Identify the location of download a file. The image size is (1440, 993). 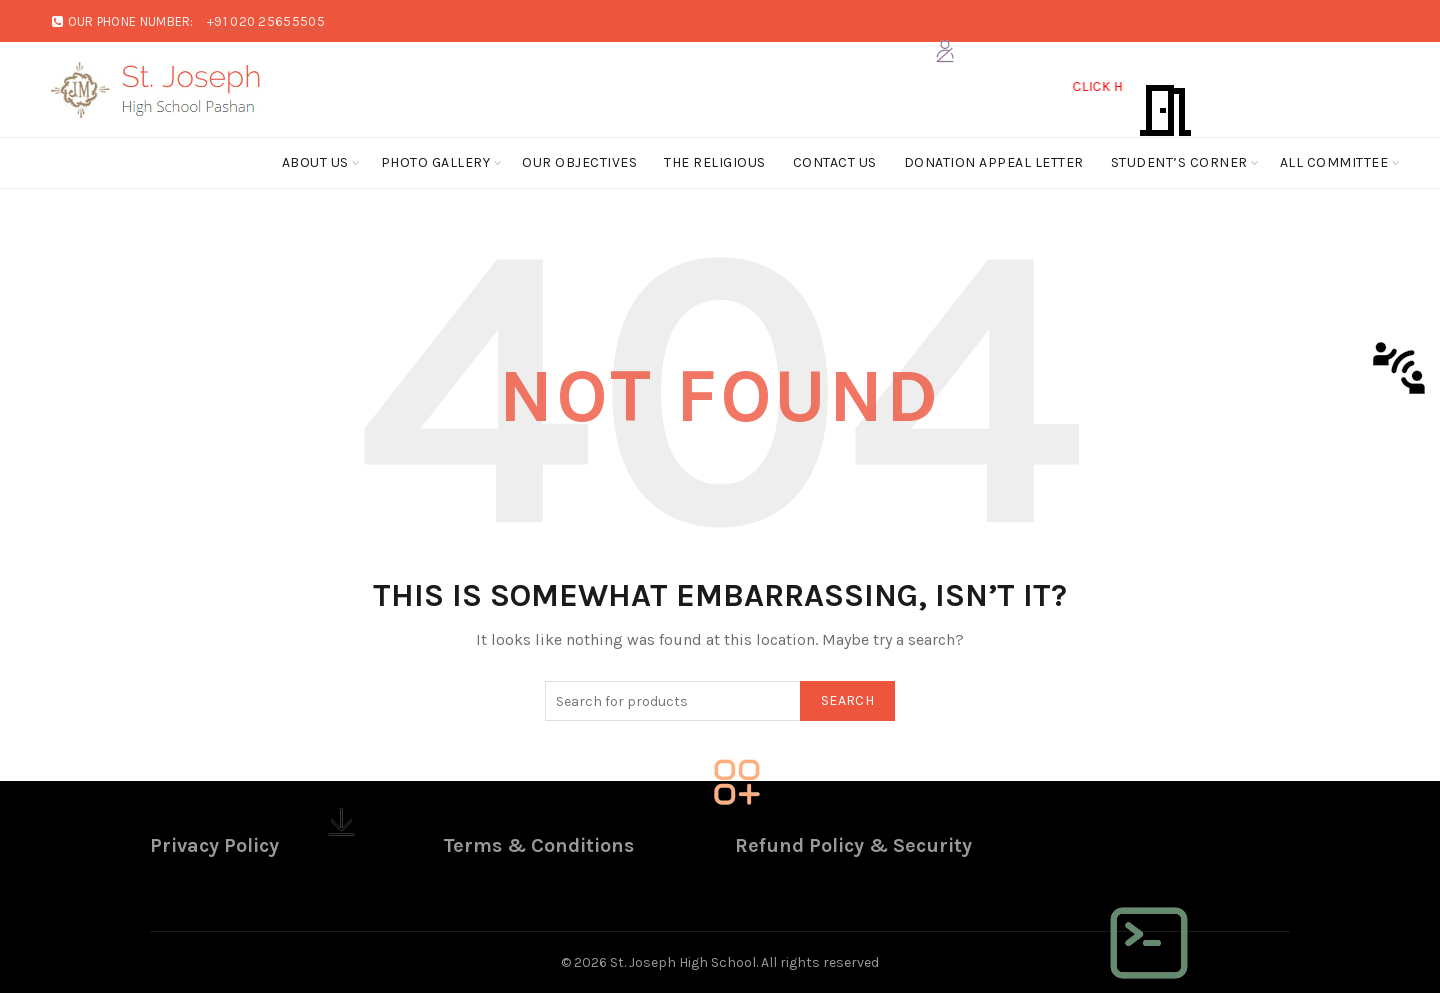
(341, 822).